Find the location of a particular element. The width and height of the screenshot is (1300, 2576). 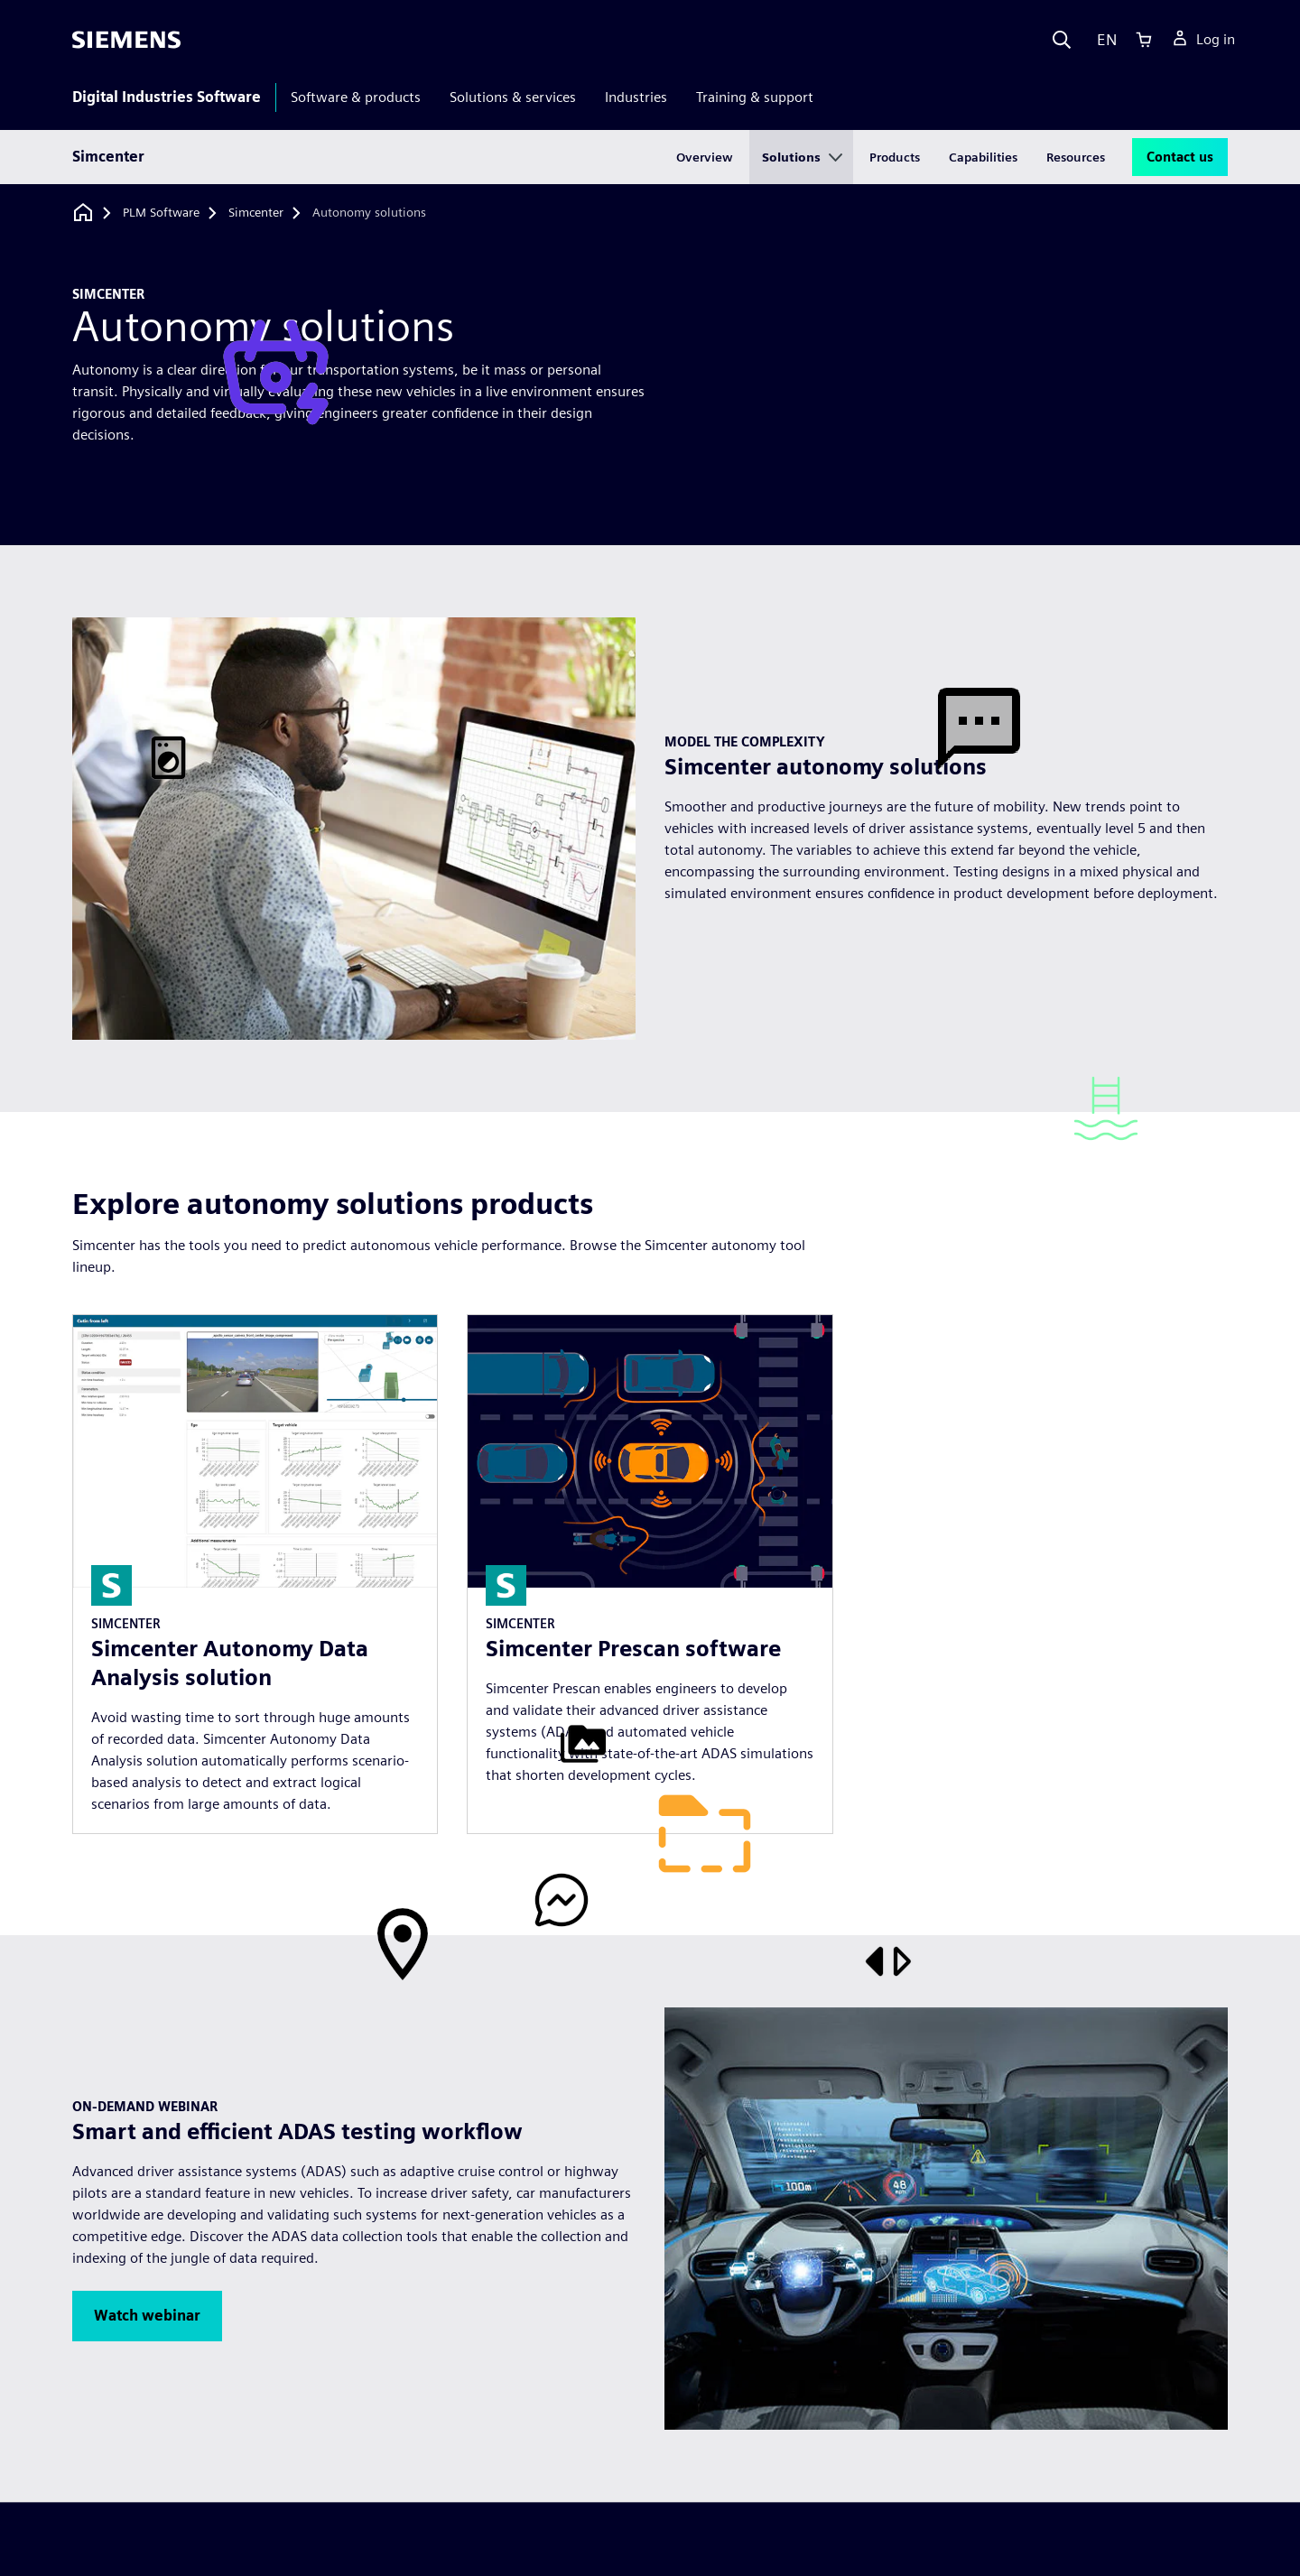

open Facebook Messenger is located at coordinates (562, 1900).